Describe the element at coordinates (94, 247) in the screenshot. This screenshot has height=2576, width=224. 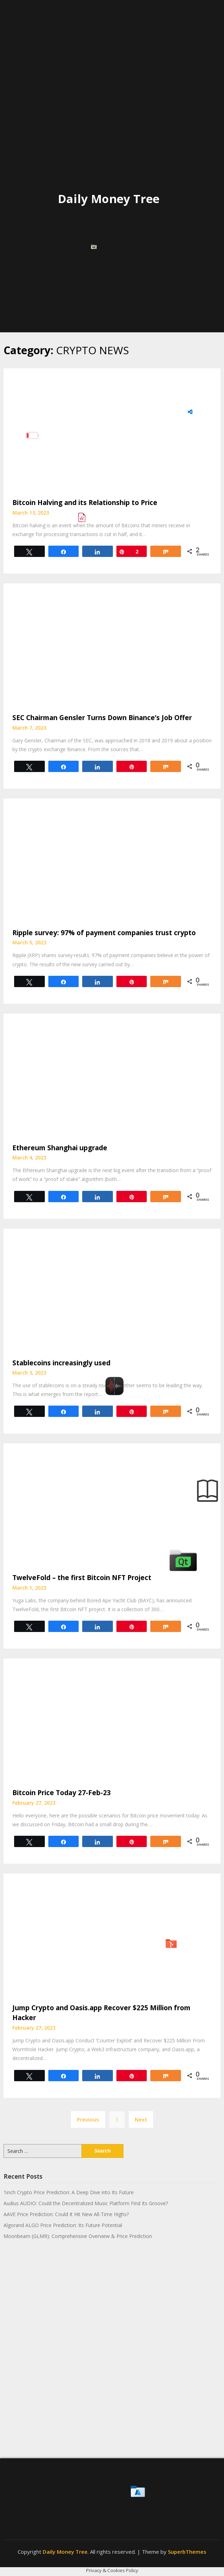
I see `open GIMP project files folder` at that location.